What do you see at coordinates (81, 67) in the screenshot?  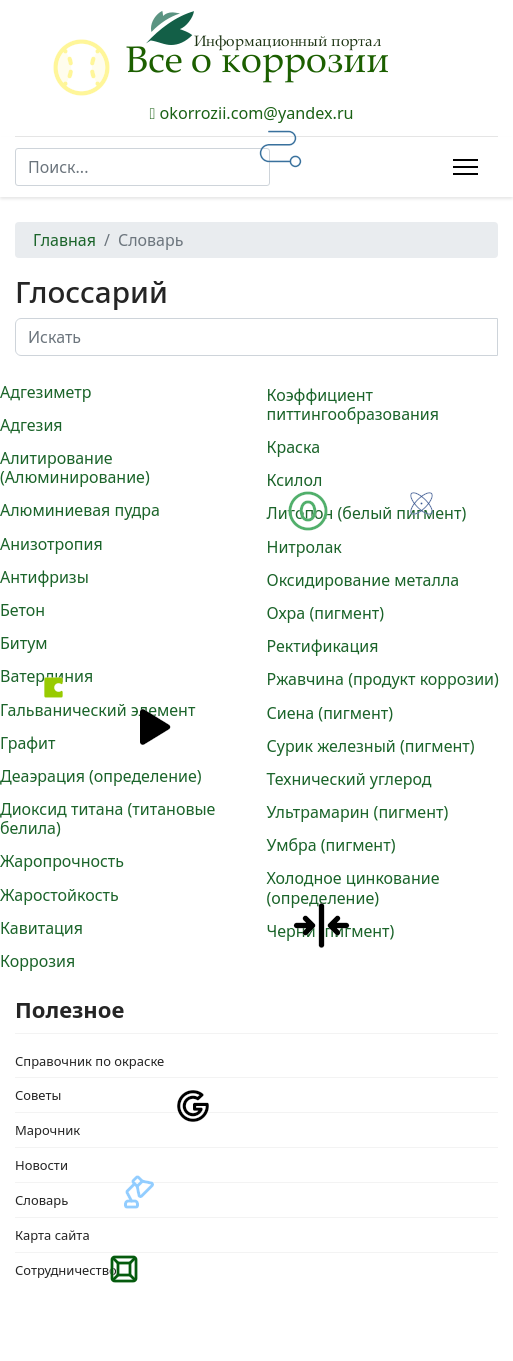 I see `view baseball scores or stats` at bounding box center [81, 67].